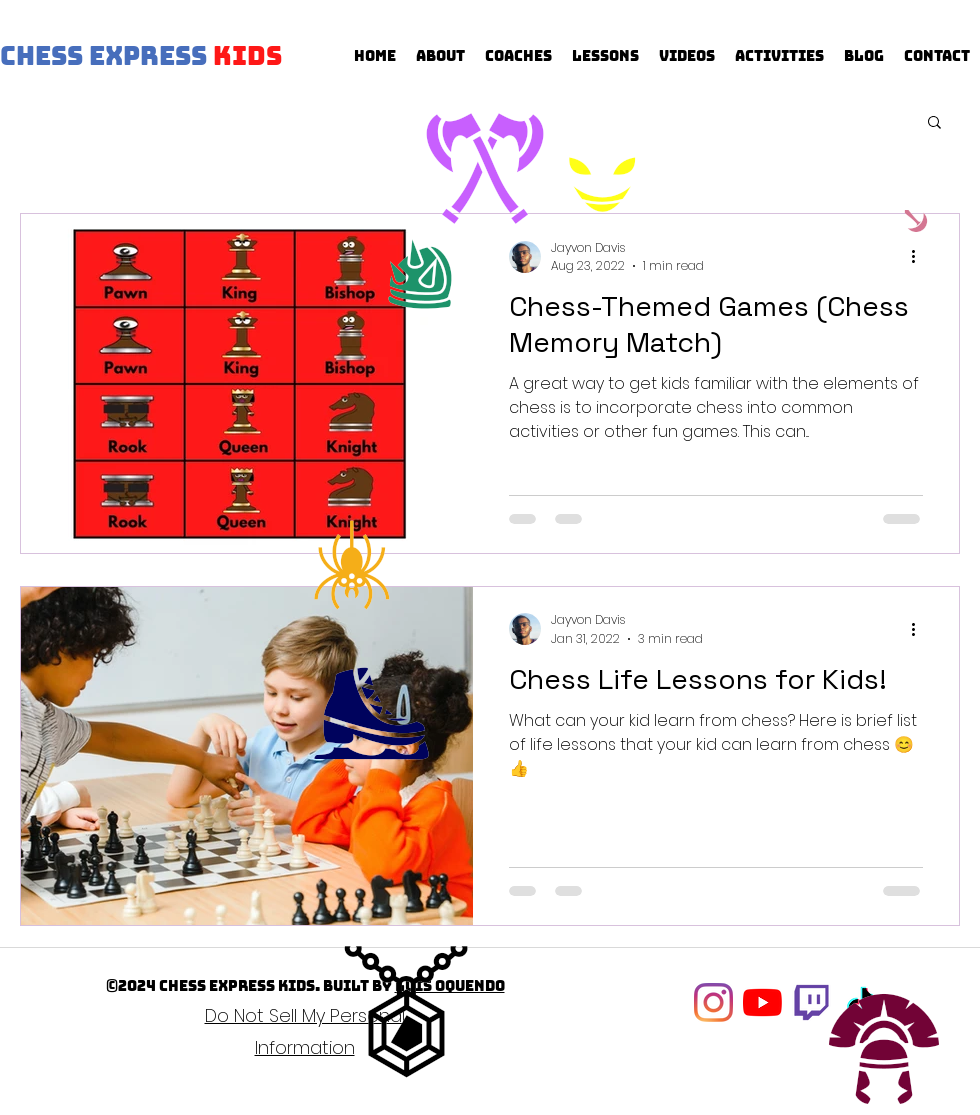 This screenshot has width=980, height=1115. I want to click on indicates a spooky or halloween-themed game element, so click(352, 566).